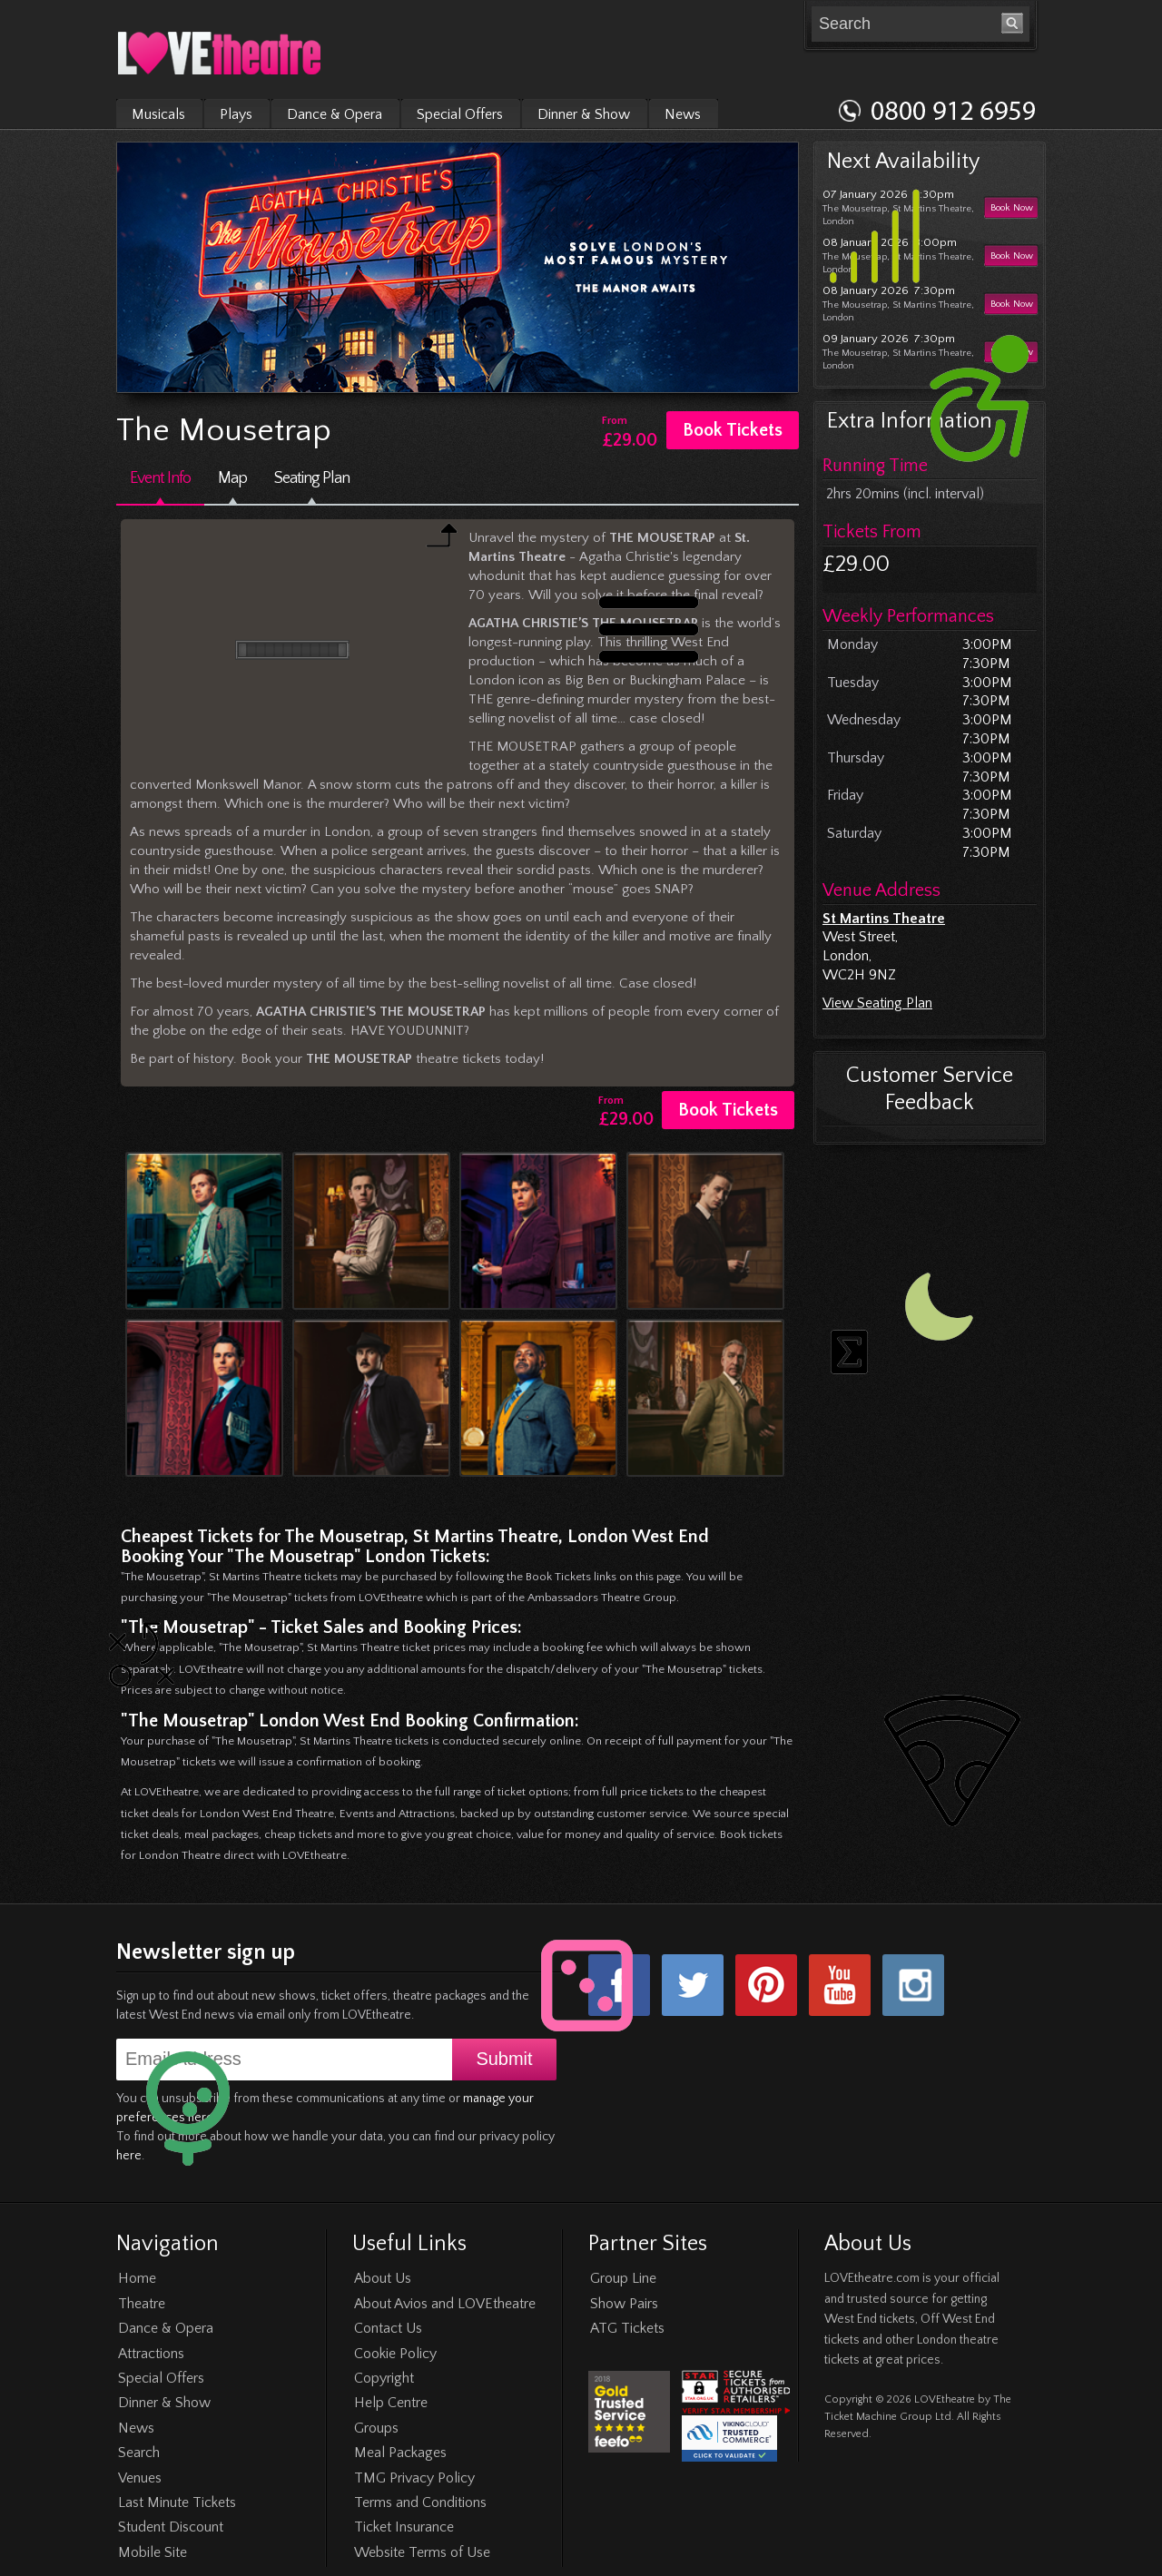 The image size is (1162, 2576). I want to click on redirect or forward content upward, so click(443, 536).